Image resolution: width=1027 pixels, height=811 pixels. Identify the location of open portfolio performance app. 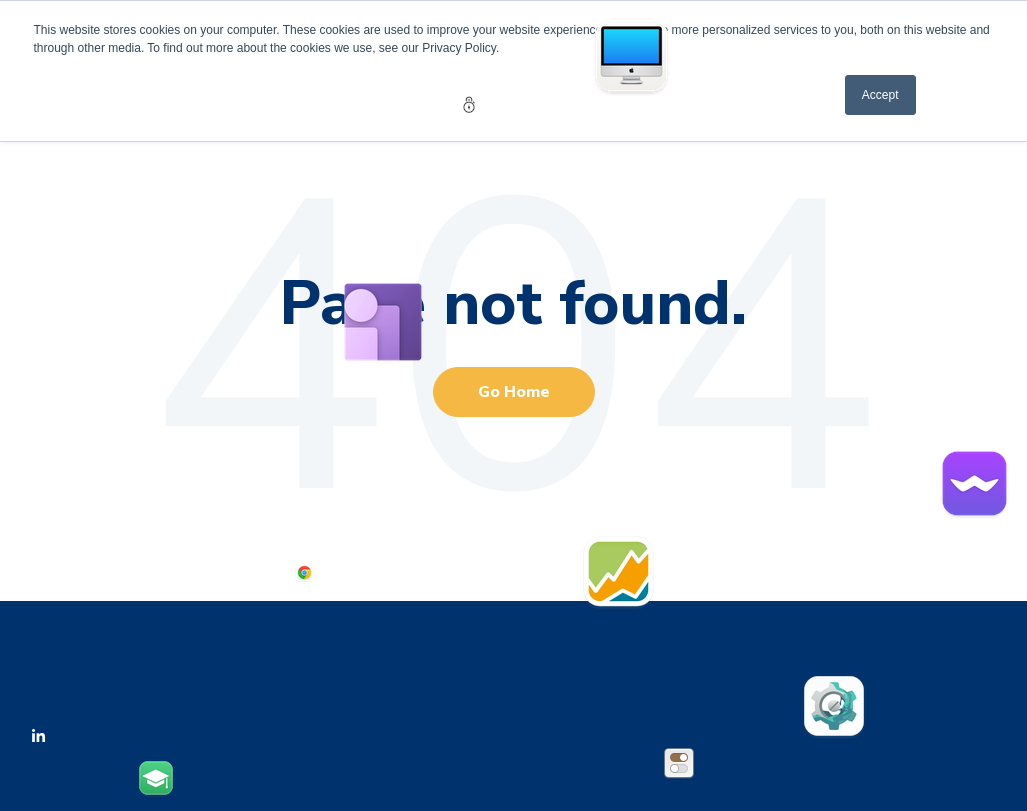
(618, 571).